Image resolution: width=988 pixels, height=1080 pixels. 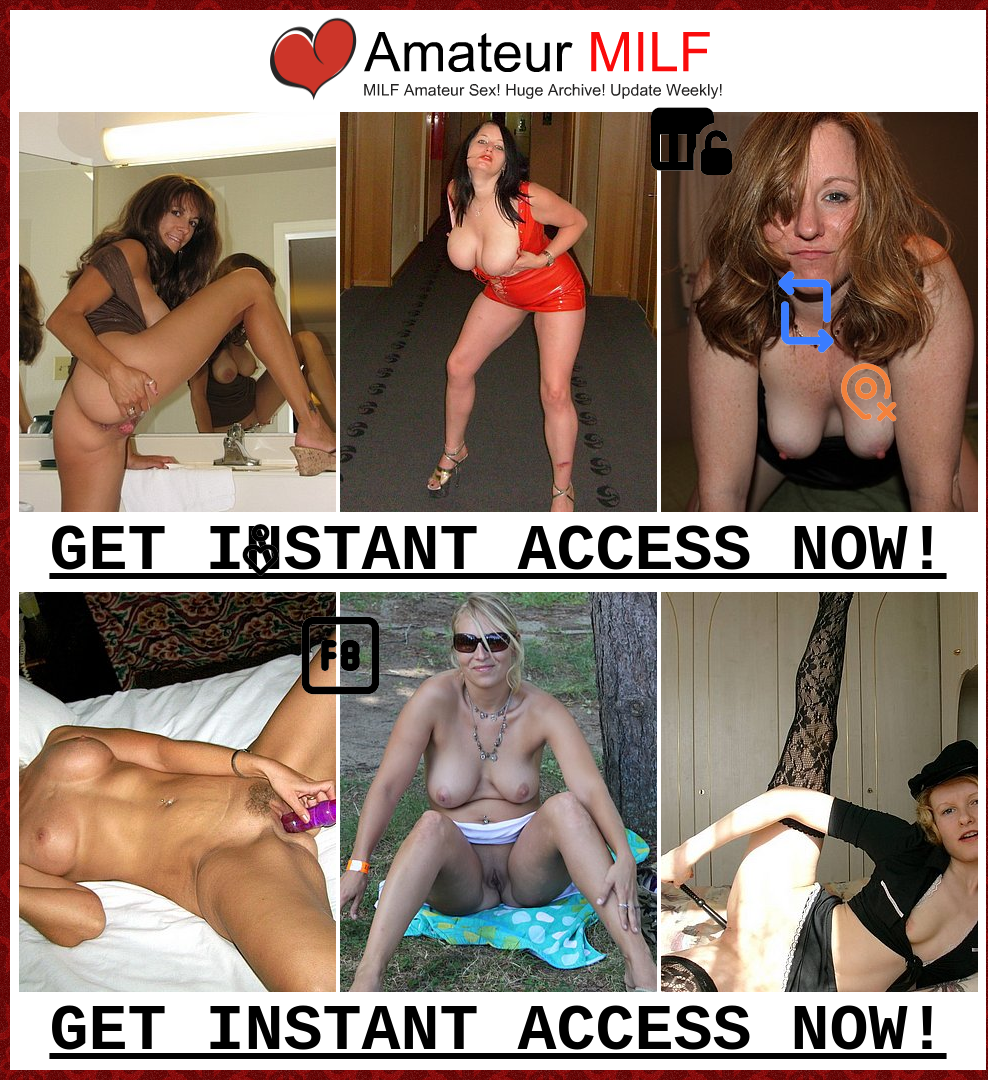 I want to click on show empathy or emotional support features, so click(x=260, y=549).